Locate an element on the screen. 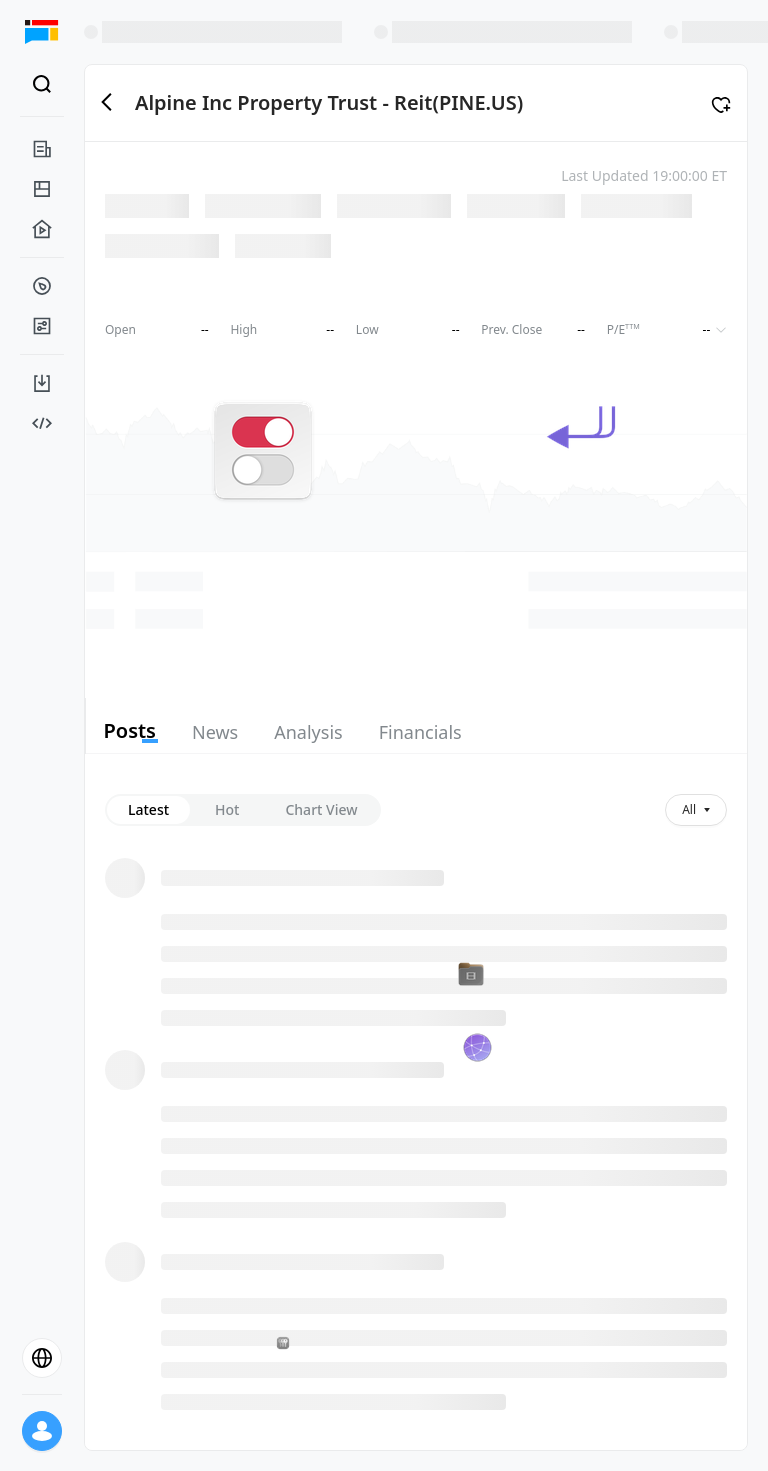 The image size is (768, 1471). open the passwords app to manage saved credentials is located at coordinates (283, 1343).